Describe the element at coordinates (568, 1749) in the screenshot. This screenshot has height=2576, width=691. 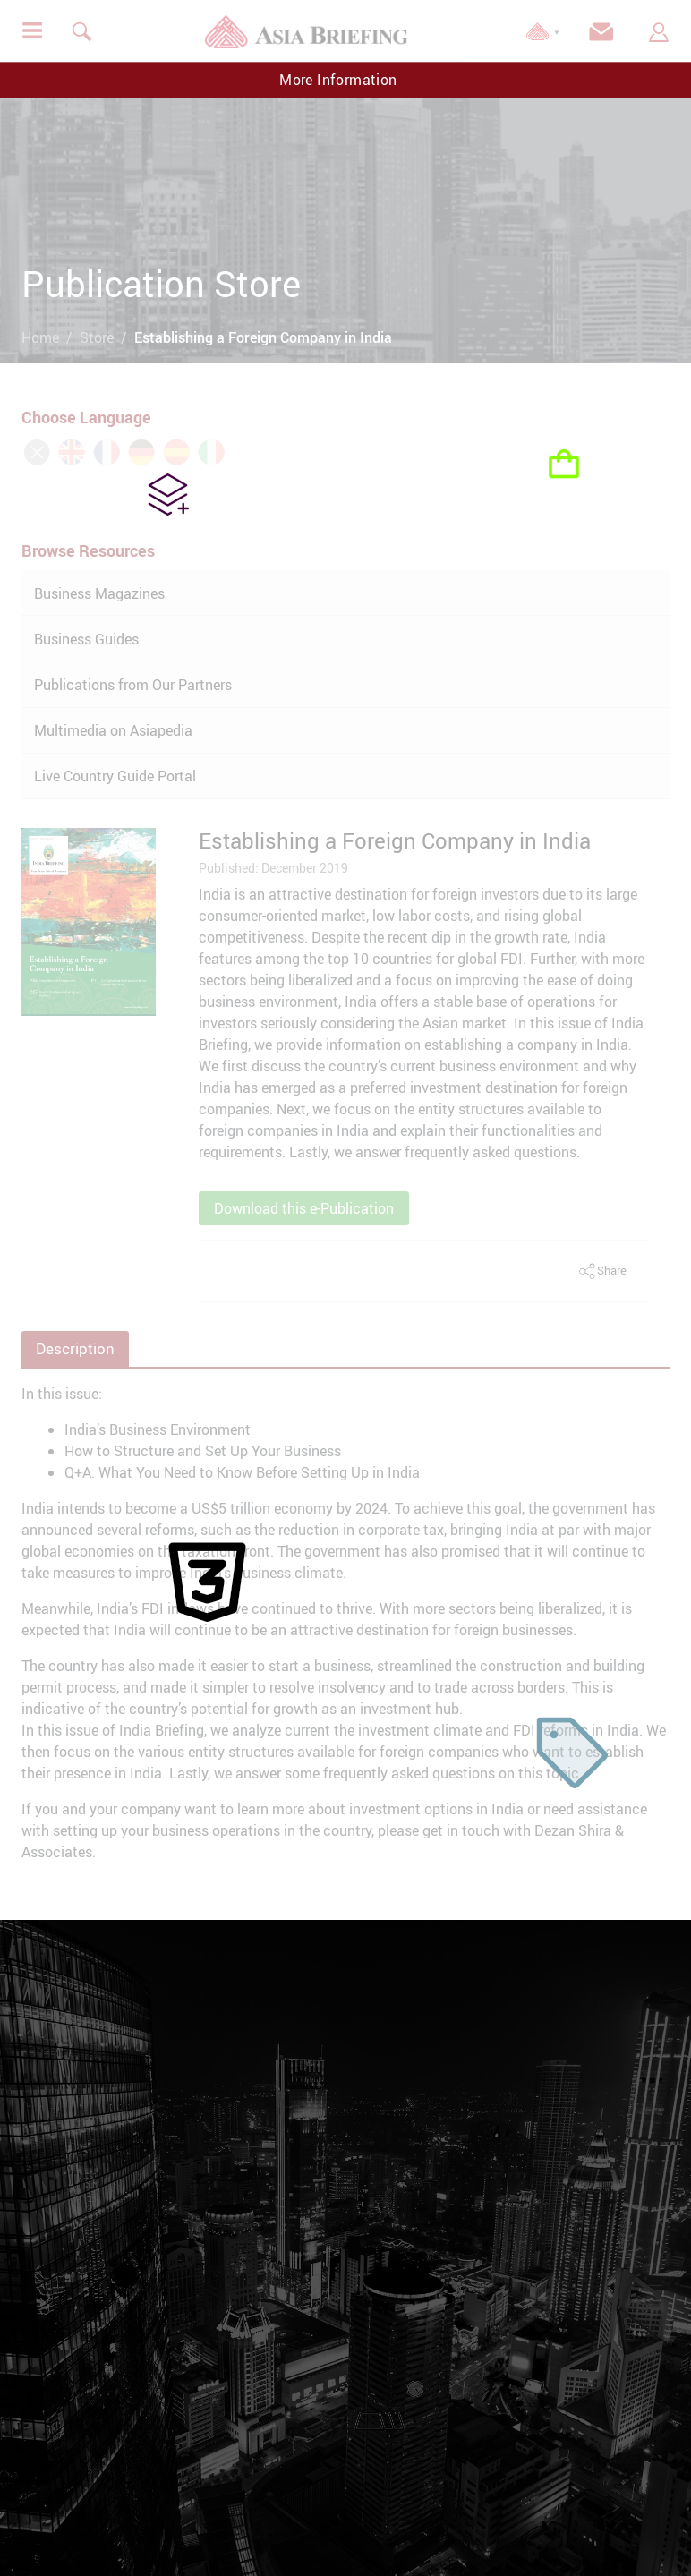
I see `add a tag or label to an item` at that location.